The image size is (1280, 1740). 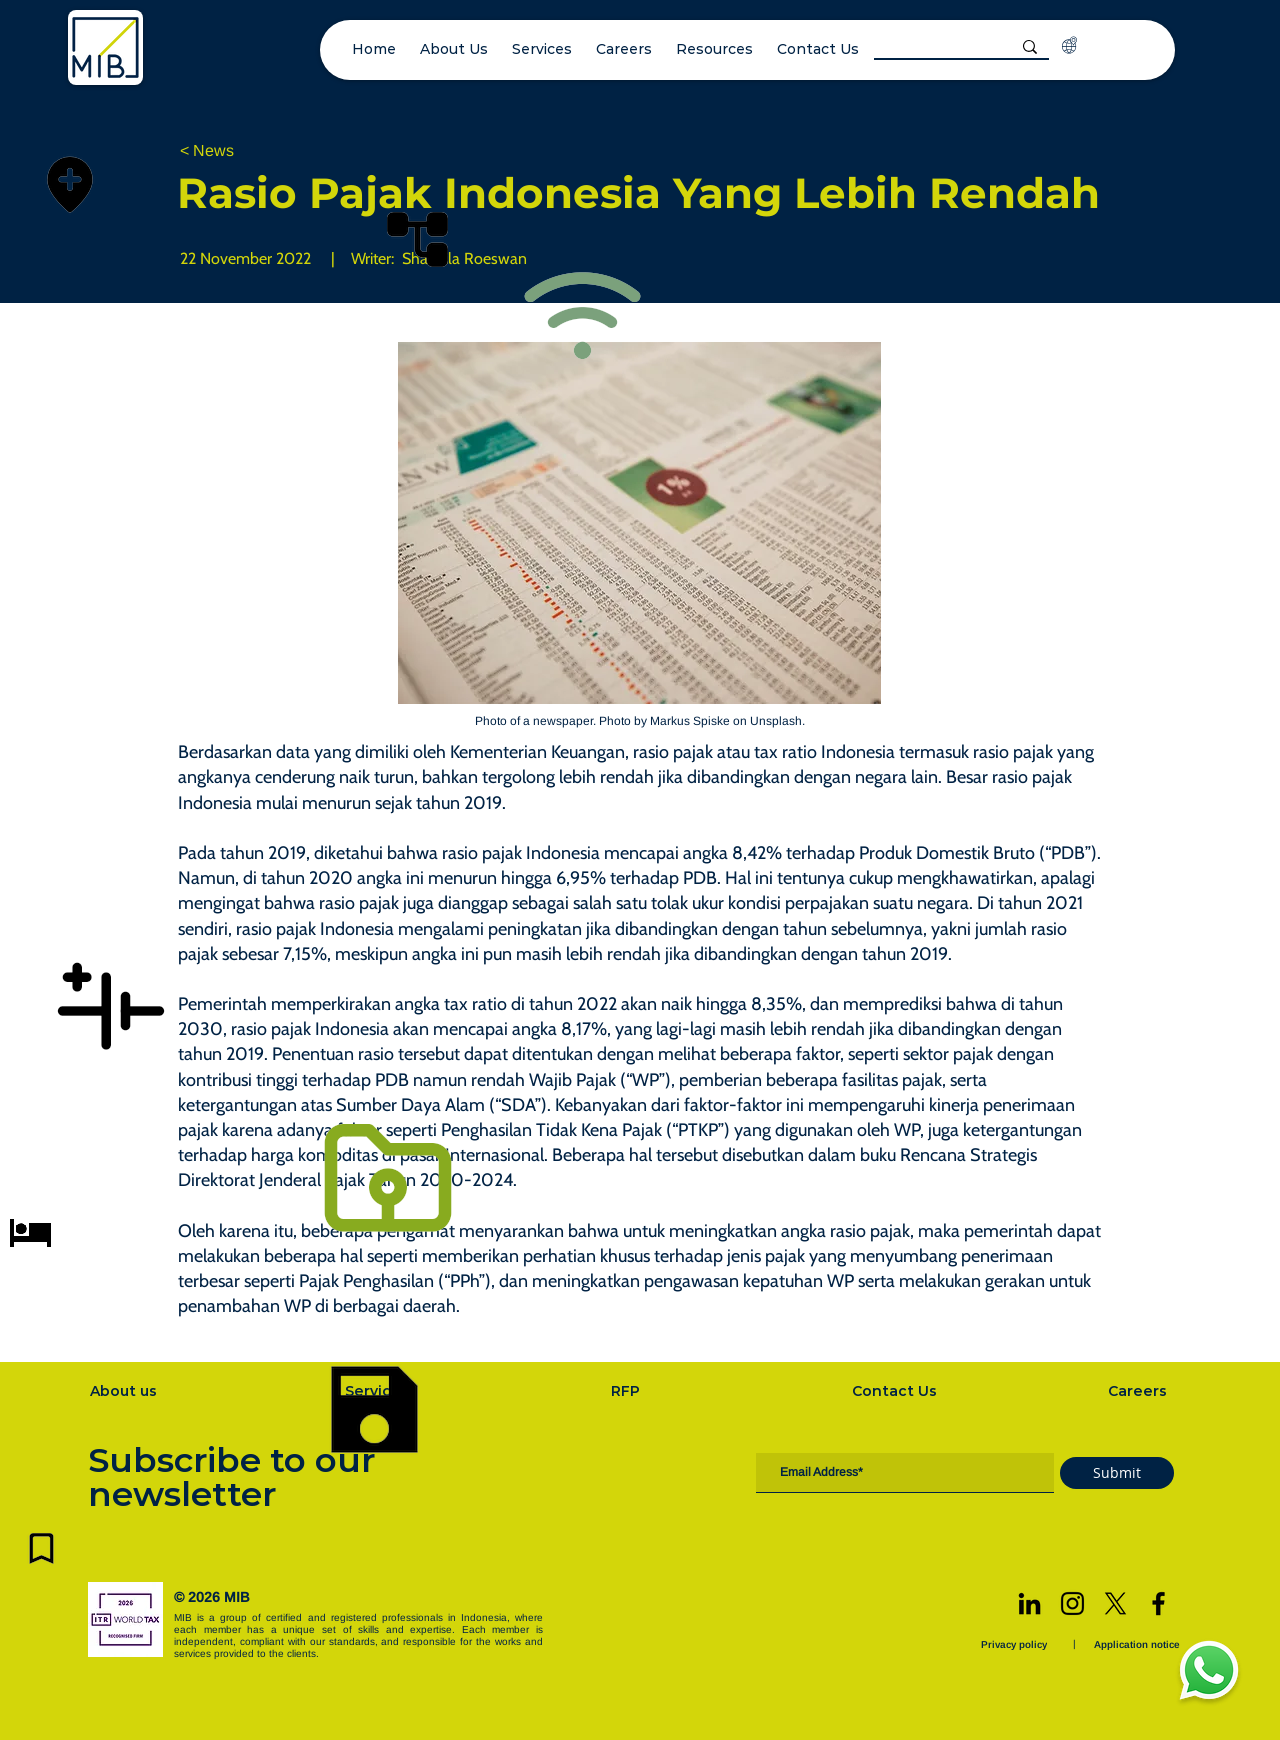 I want to click on save current file or document, so click(x=374, y=1409).